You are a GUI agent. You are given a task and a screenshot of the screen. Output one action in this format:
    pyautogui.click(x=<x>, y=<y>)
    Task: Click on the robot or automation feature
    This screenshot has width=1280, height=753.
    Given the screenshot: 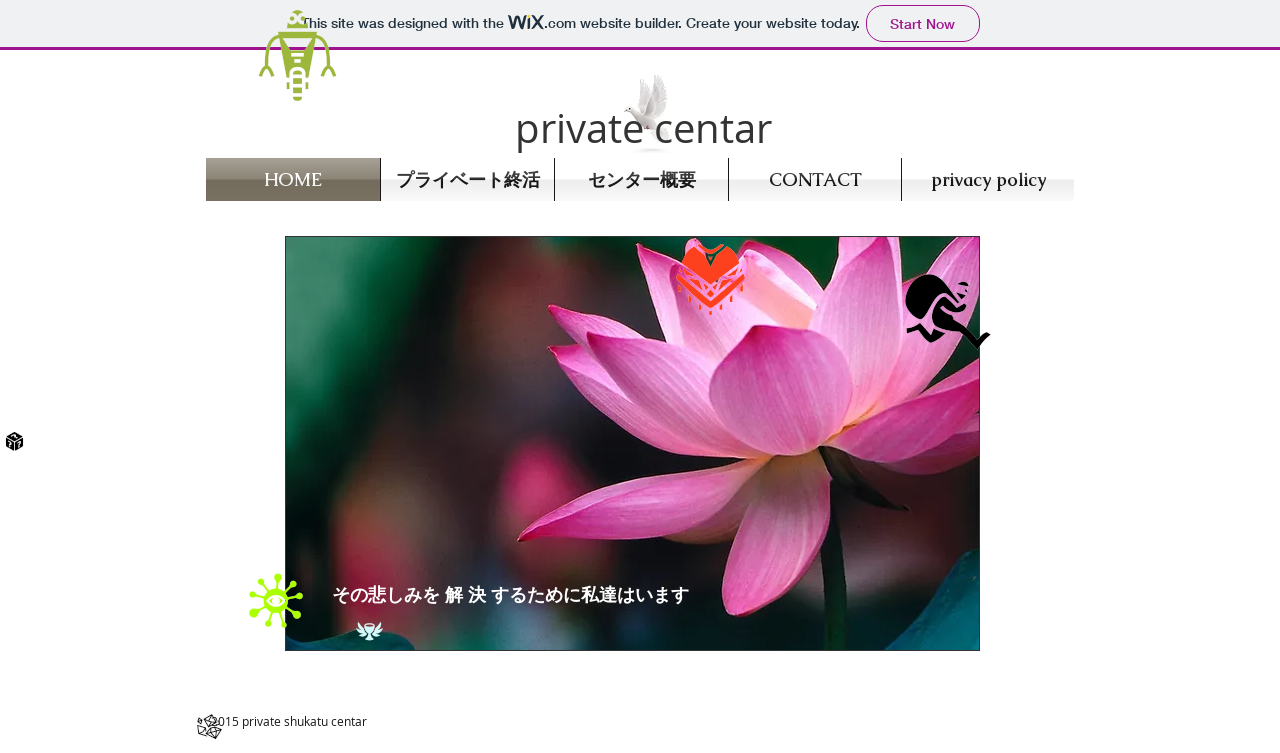 What is the action you would take?
    pyautogui.click(x=297, y=55)
    